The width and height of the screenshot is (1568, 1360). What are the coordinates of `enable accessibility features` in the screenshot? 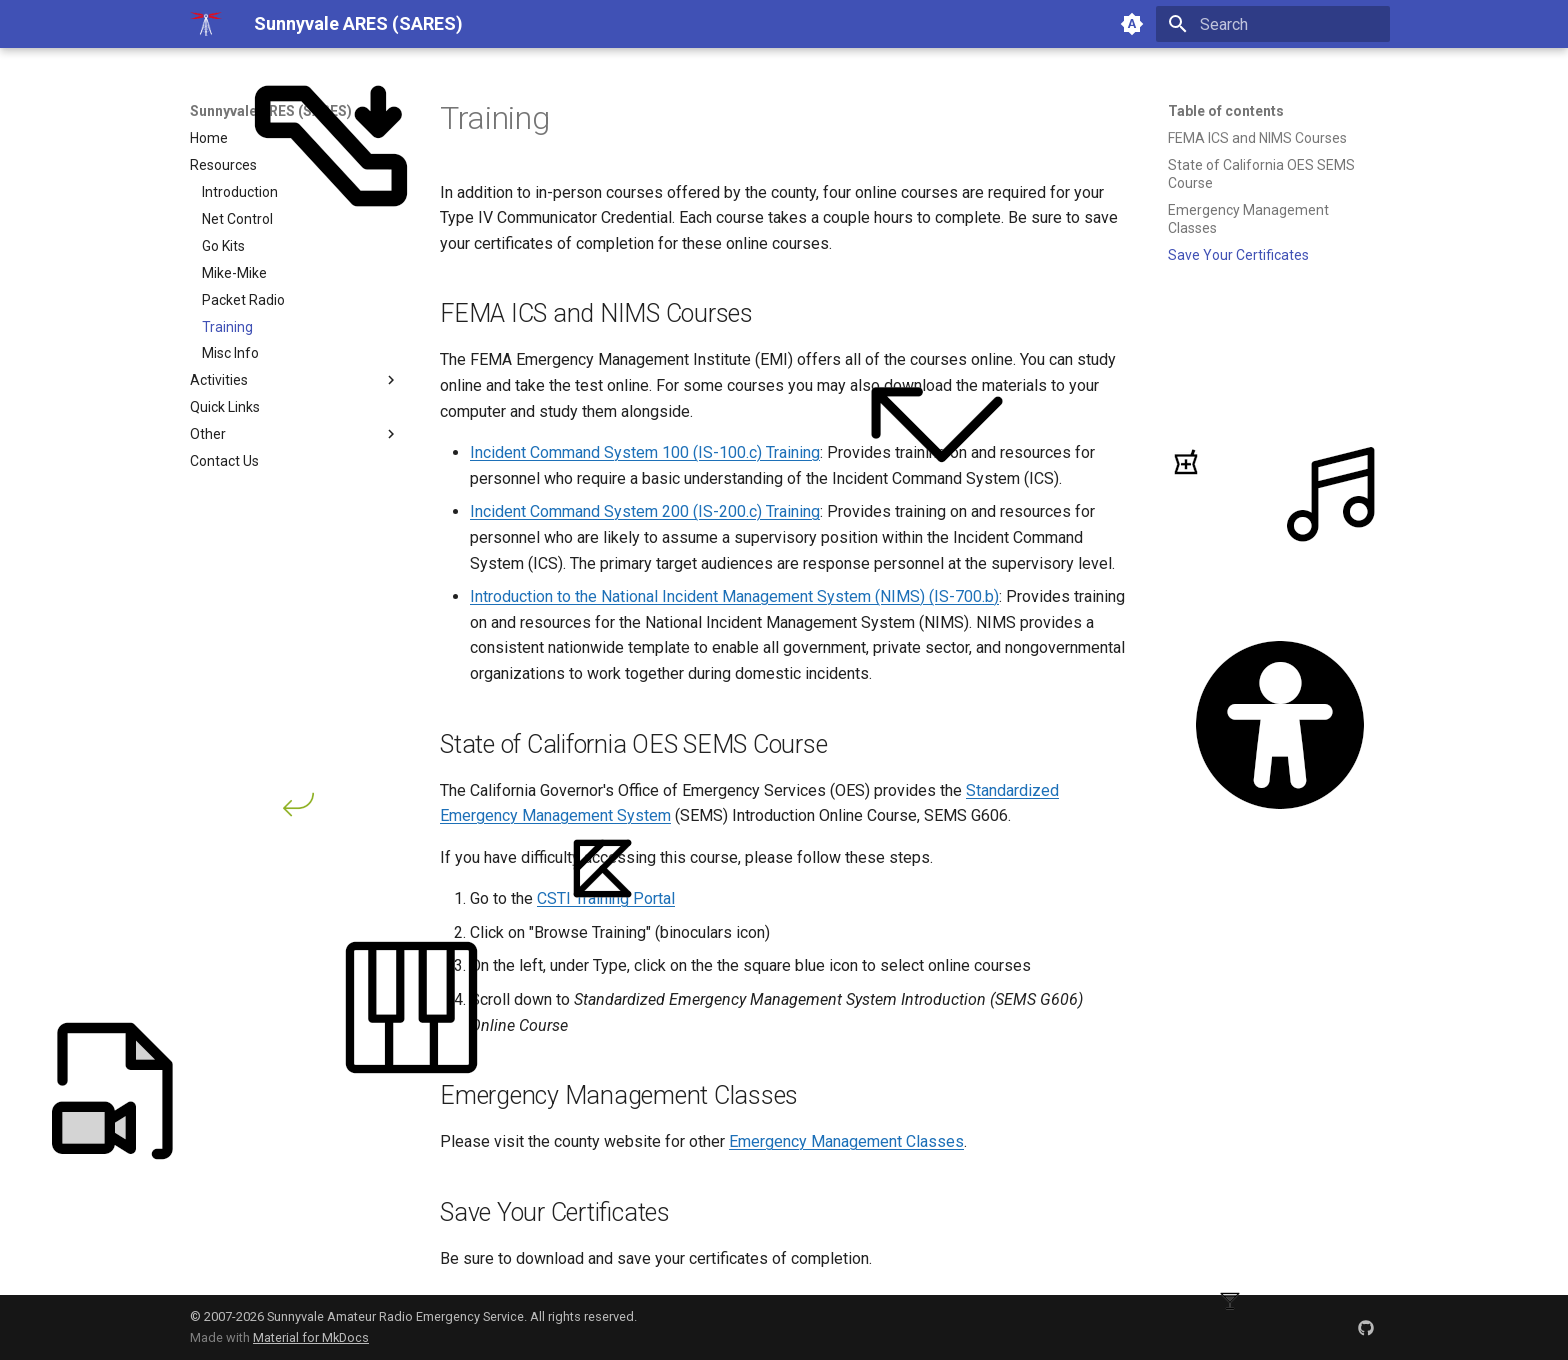 It's located at (1280, 725).